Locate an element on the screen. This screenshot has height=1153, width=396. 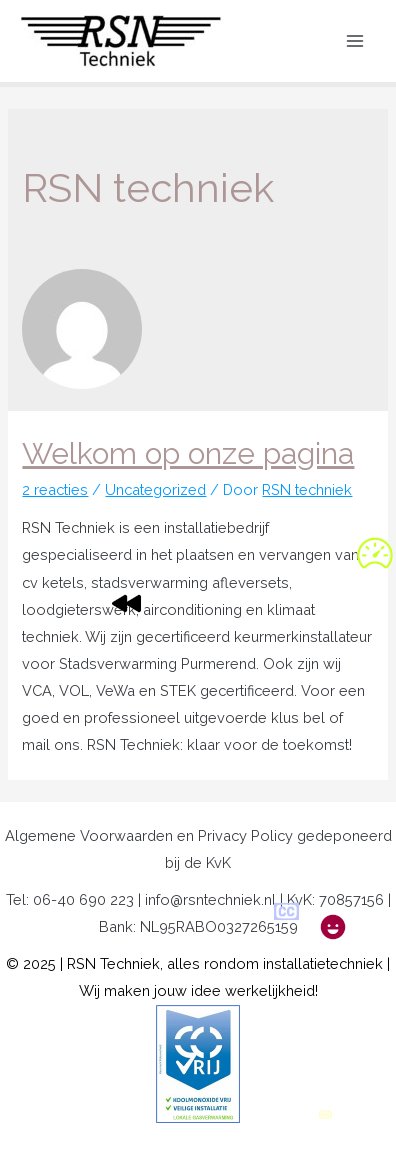
enable closed captioning for video content is located at coordinates (286, 911).